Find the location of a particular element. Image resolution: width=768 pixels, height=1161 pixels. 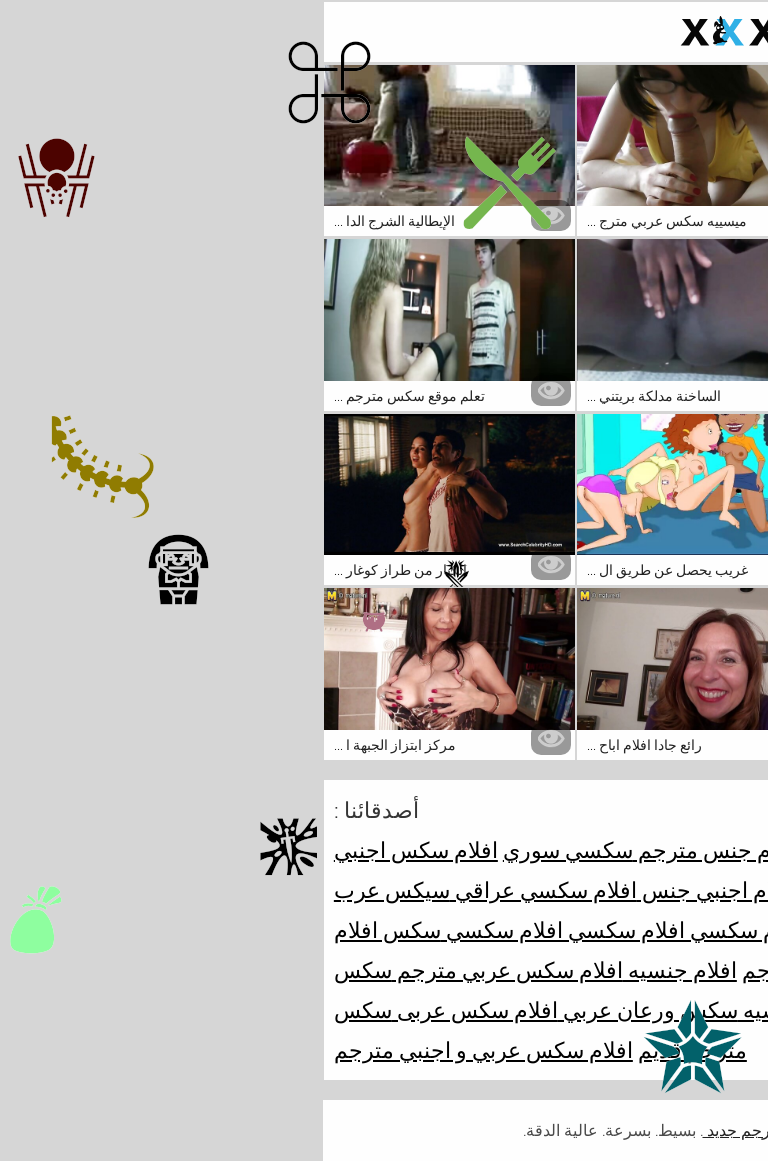

command key modifier (mac keyboard shortcut) is located at coordinates (329, 82).